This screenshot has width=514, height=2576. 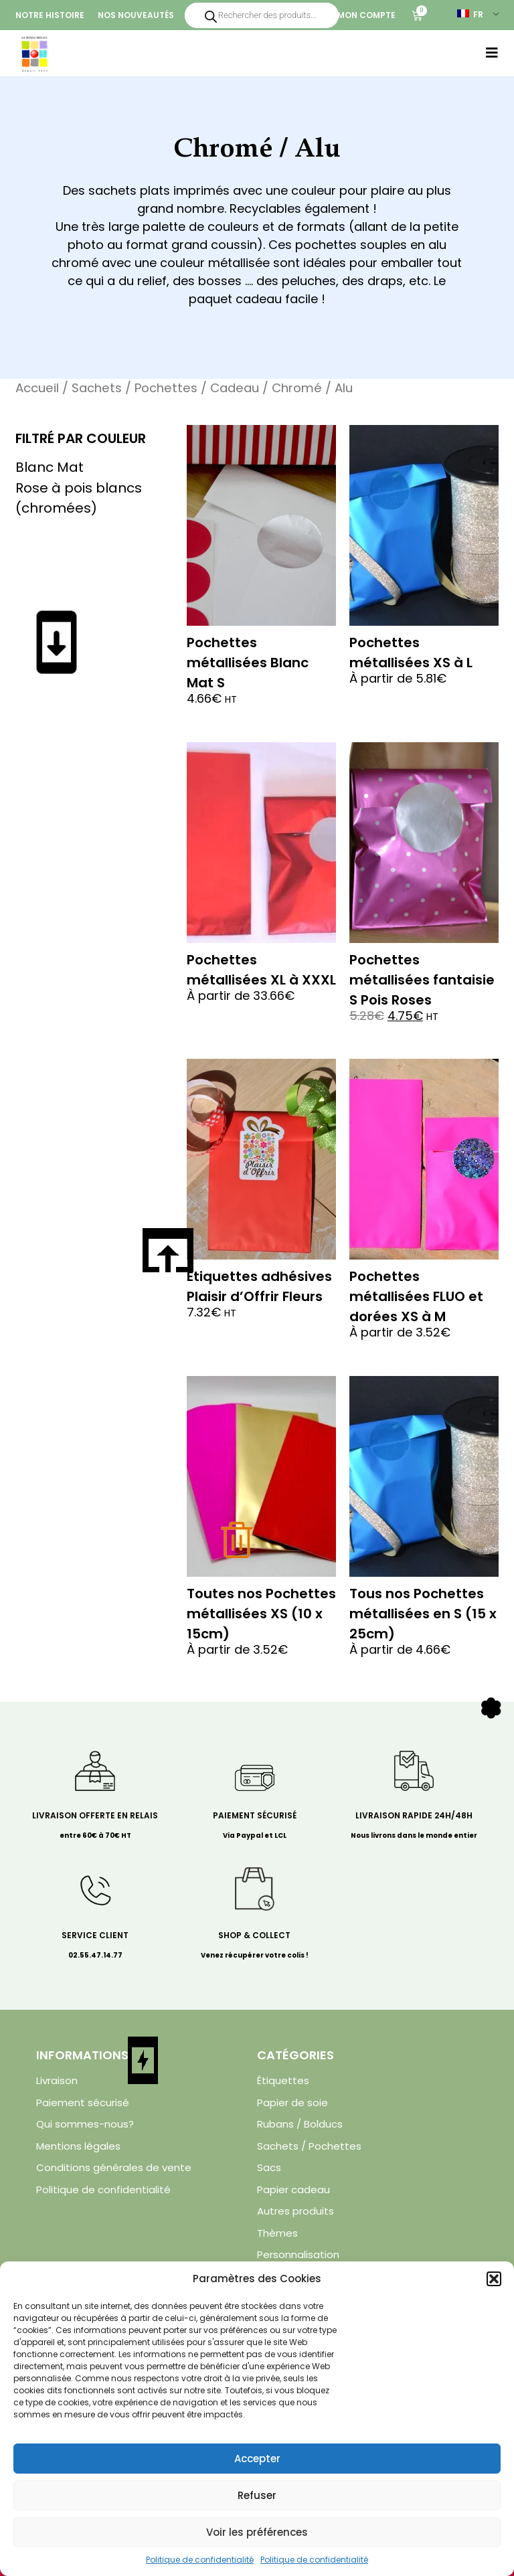 I want to click on delete selected item, so click(x=237, y=1540).